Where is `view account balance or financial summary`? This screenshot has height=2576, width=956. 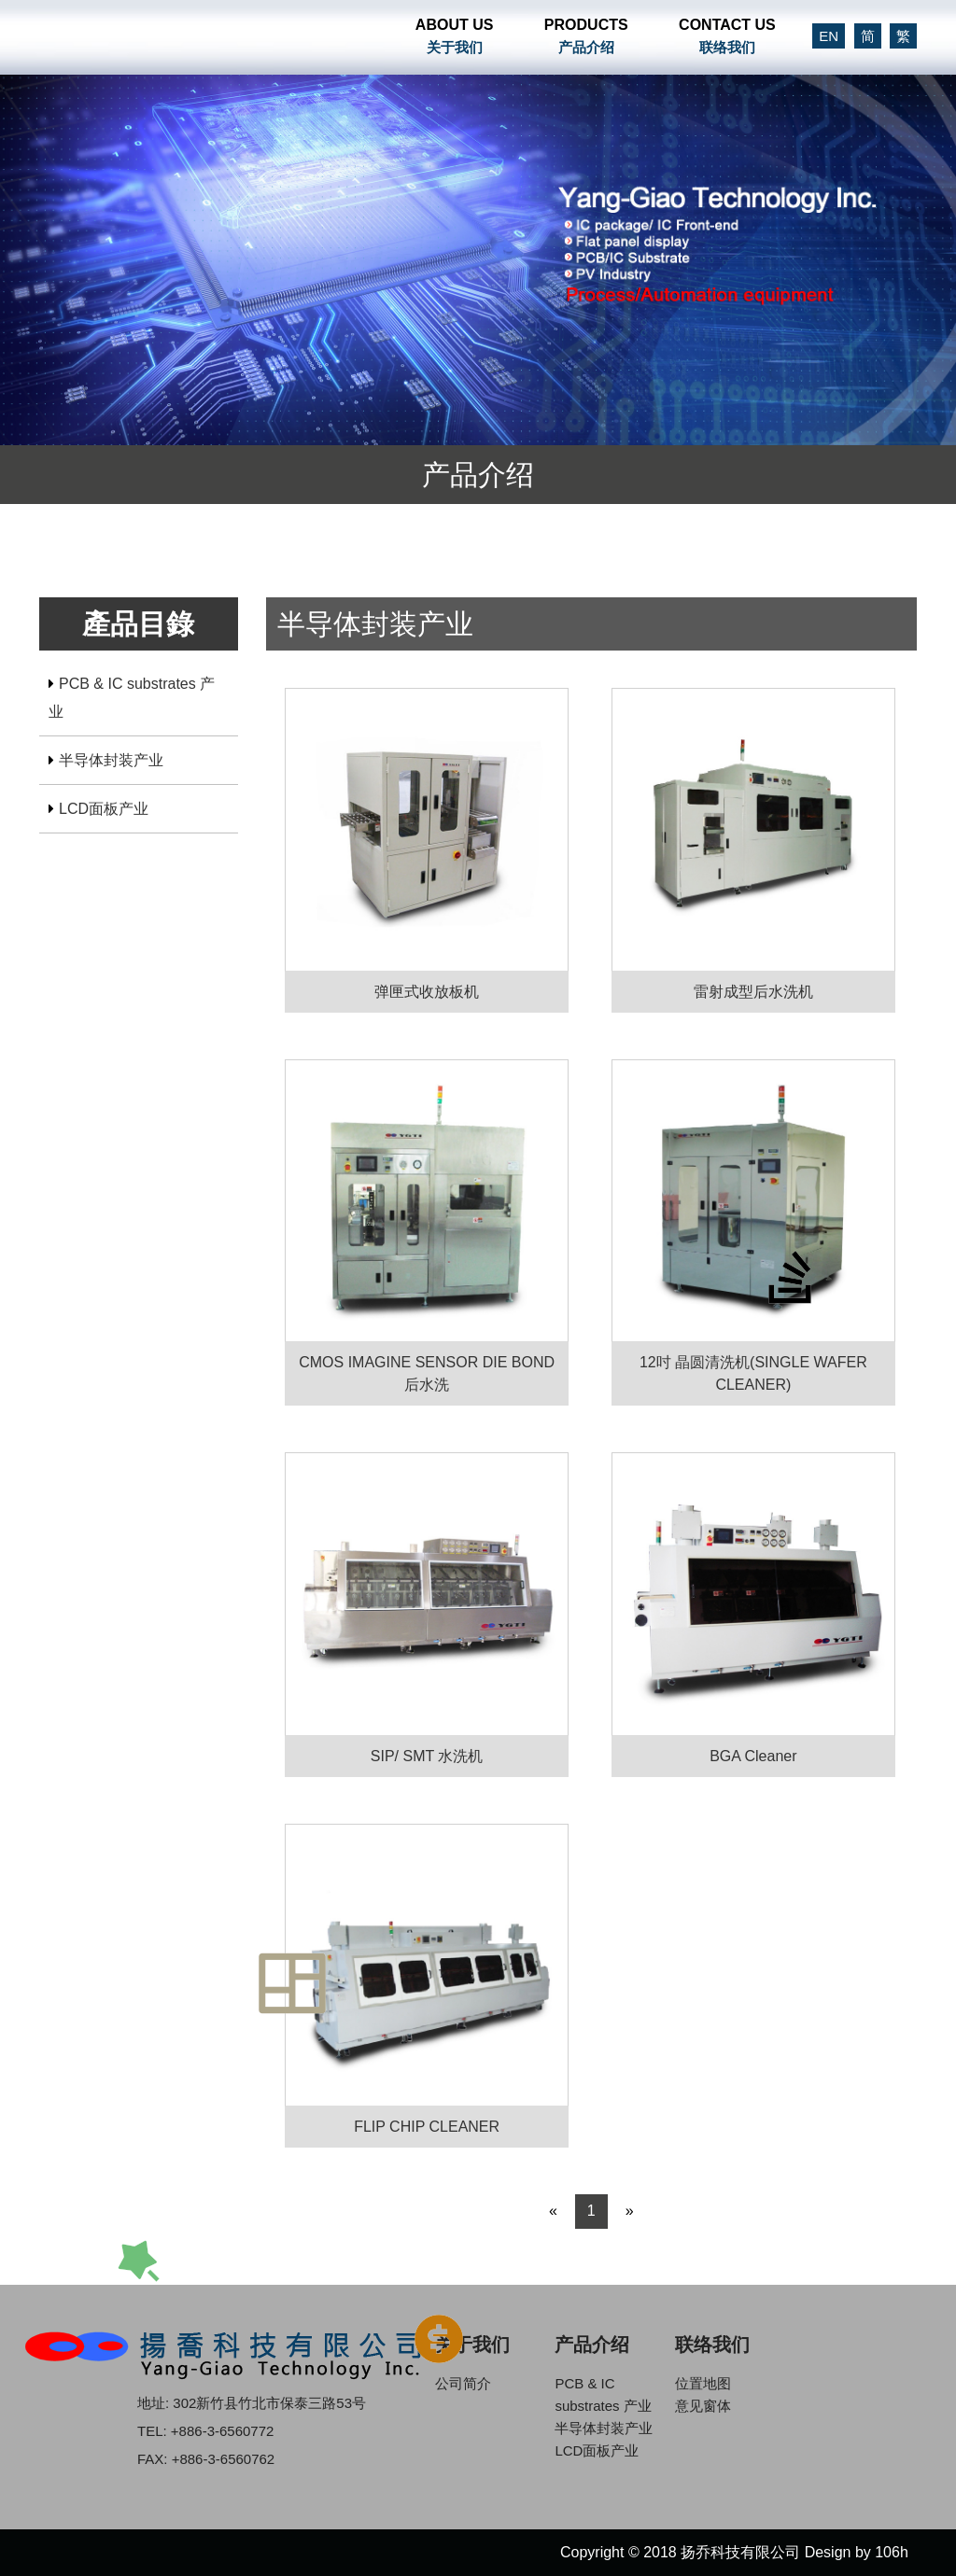
view account balance or financial summary is located at coordinates (439, 2339).